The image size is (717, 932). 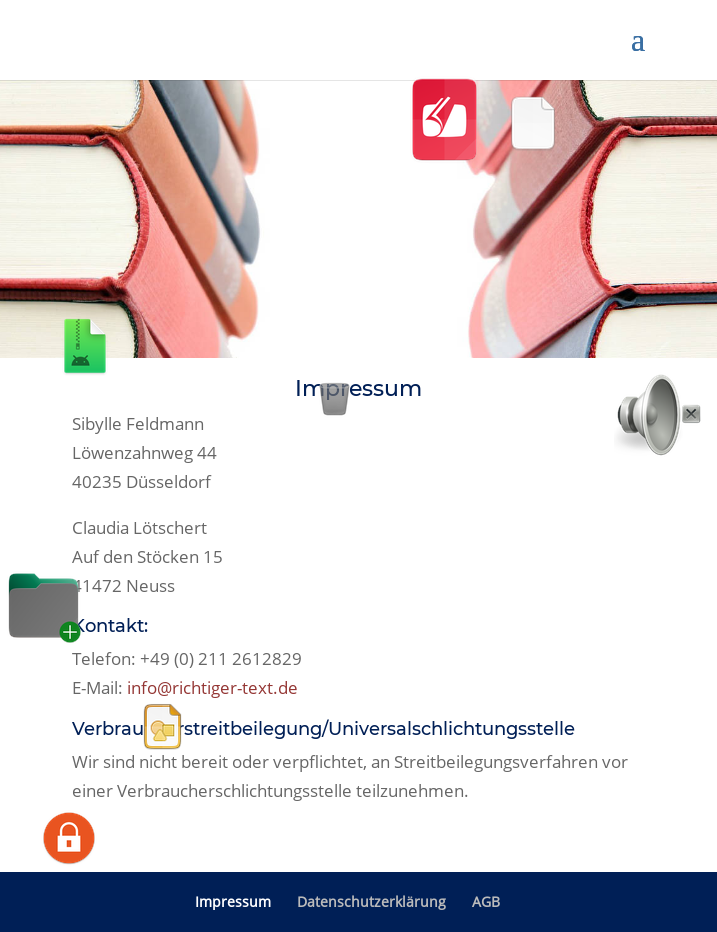 What do you see at coordinates (658, 415) in the screenshot?
I see `indicates audio is muted` at bounding box center [658, 415].